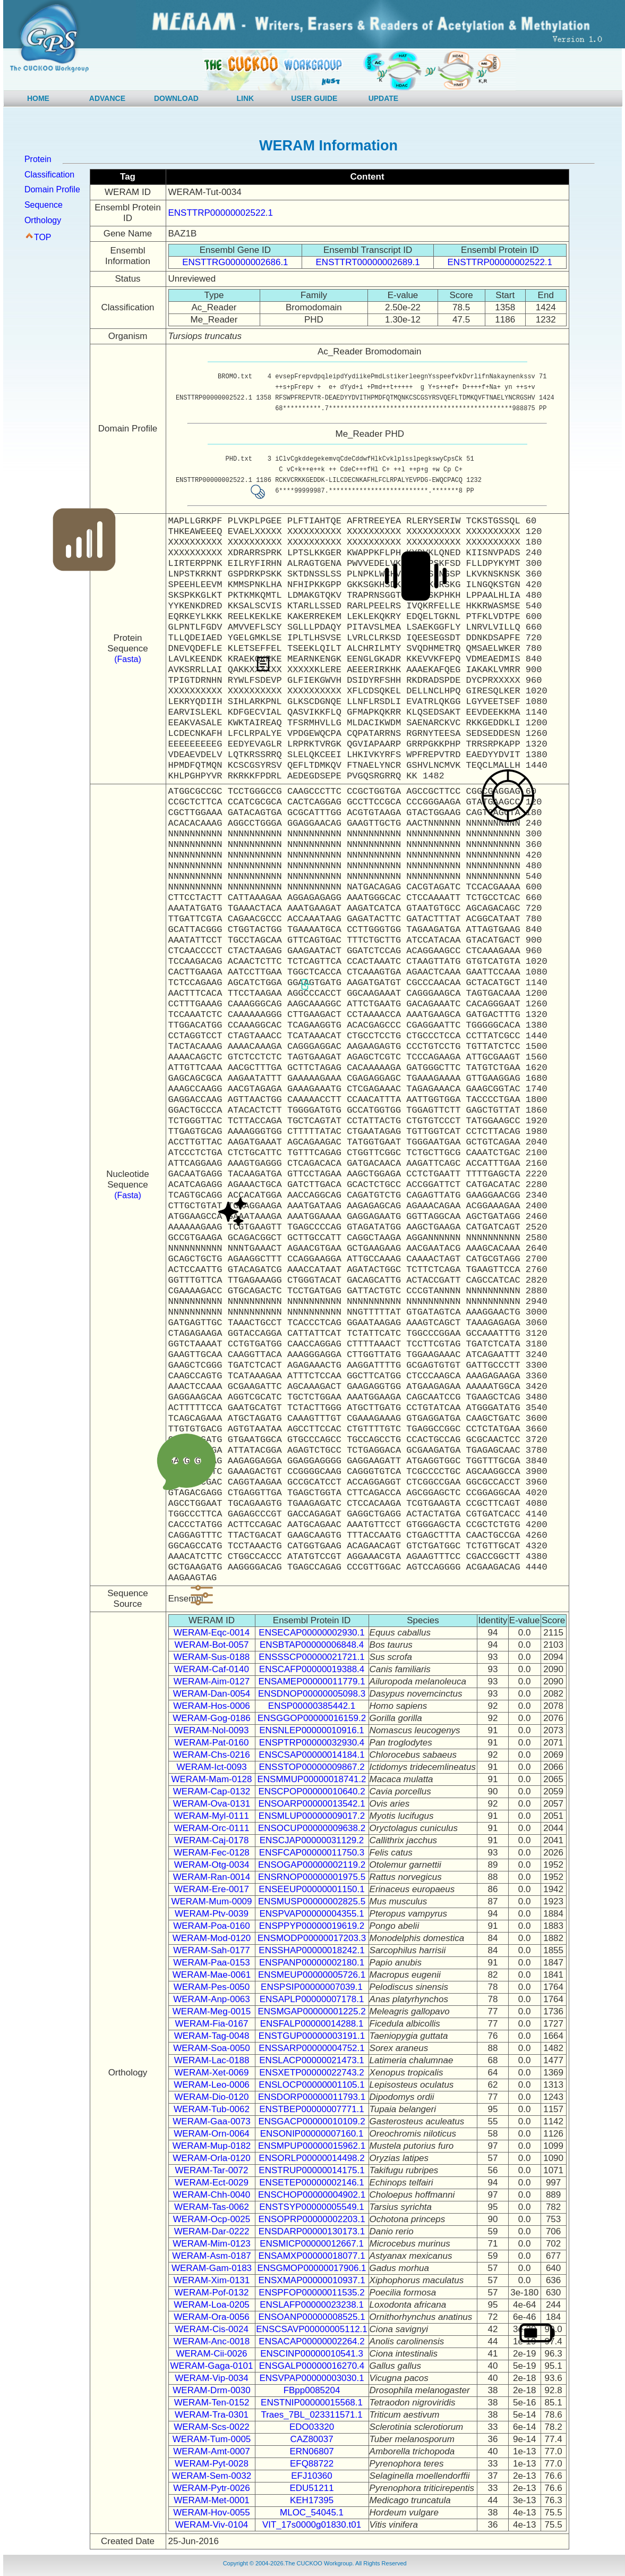 The width and height of the screenshot is (625, 2576). What do you see at coordinates (232, 1211) in the screenshot?
I see `indicates AI-generated or enhanced content` at bounding box center [232, 1211].